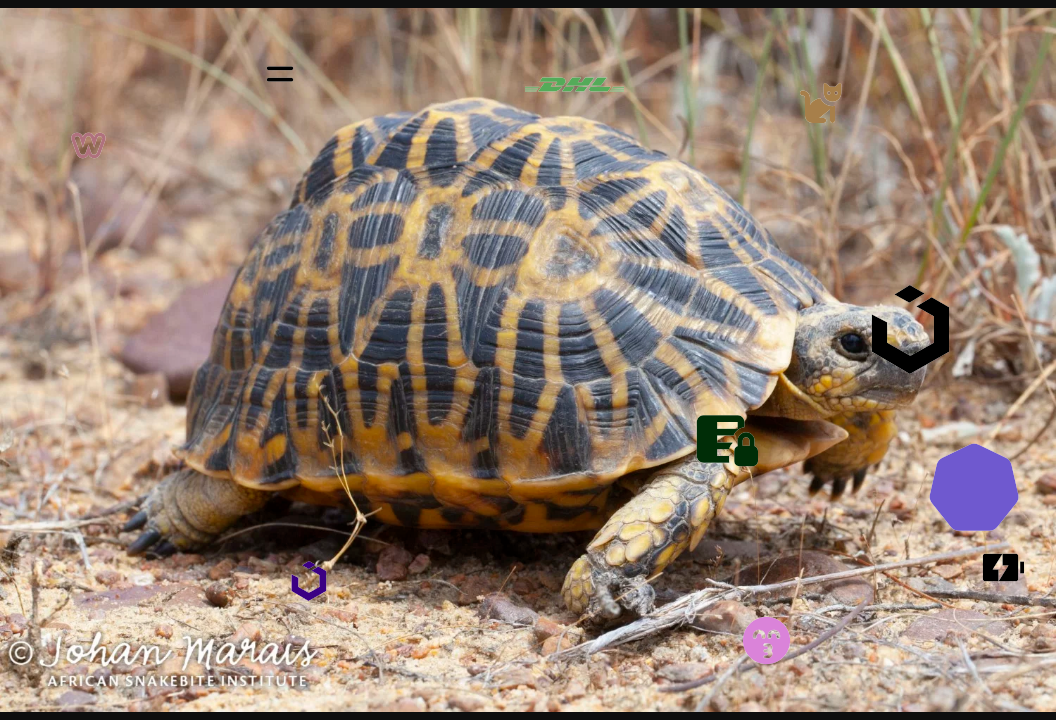 The height and width of the screenshot is (720, 1056). I want to click on lock a specific row in a spreadsheet or table, so click(724, 439).